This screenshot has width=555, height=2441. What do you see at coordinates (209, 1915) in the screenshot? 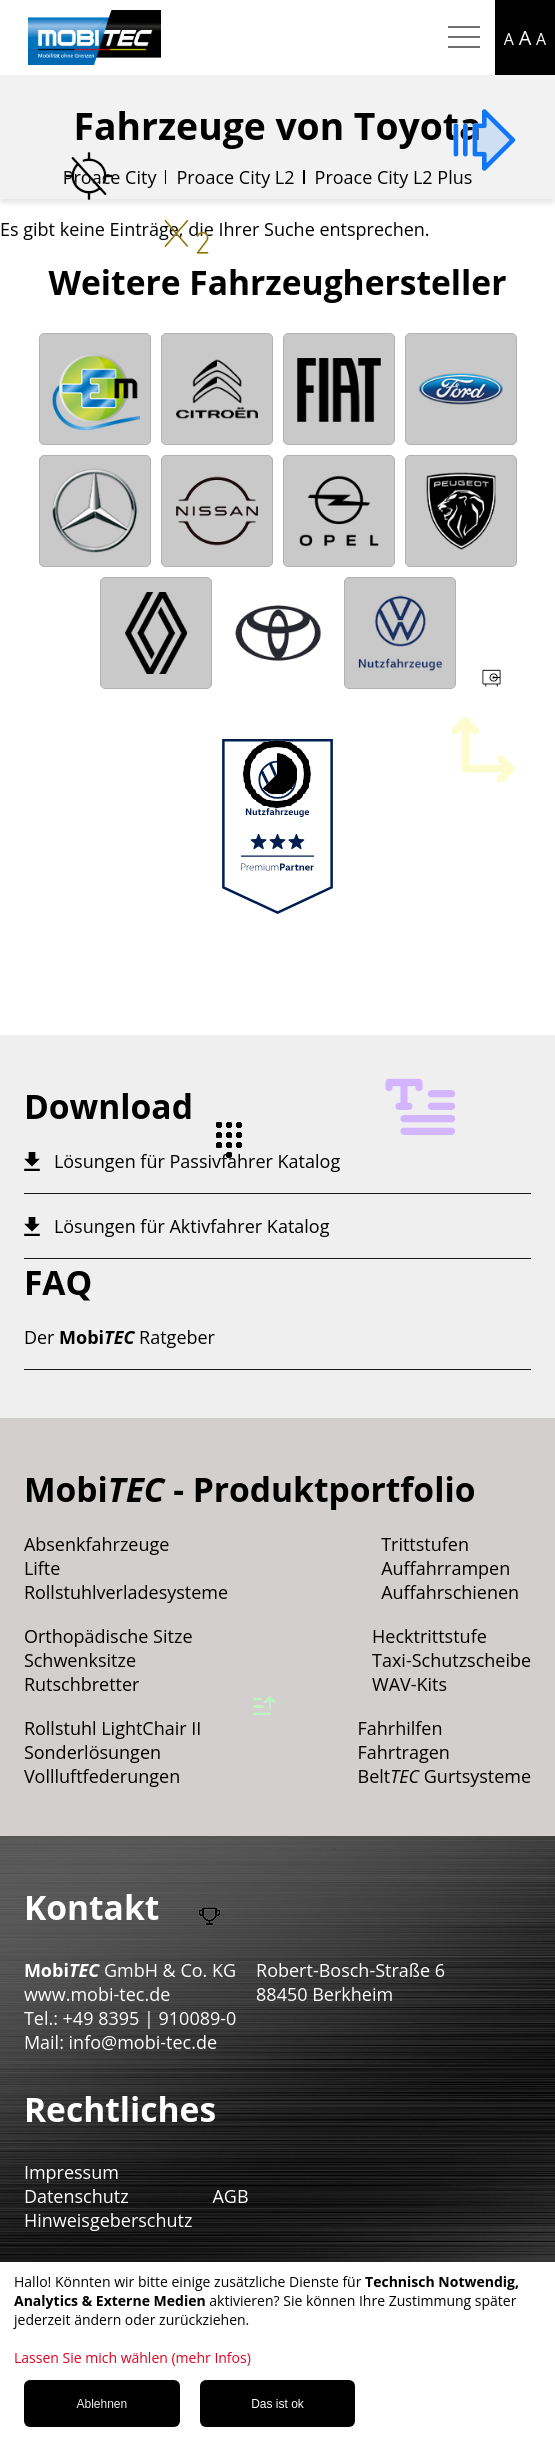
I see `view achievements or awards` at bounding box center [209, 1915].